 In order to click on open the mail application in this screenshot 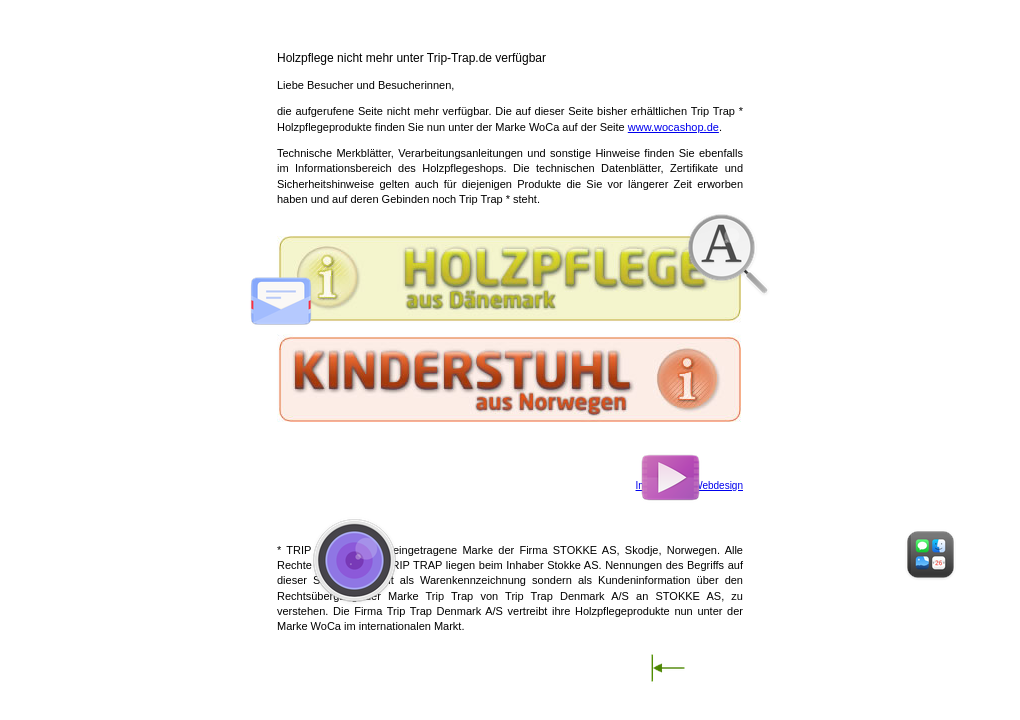, I will do `click(281, 301)`.